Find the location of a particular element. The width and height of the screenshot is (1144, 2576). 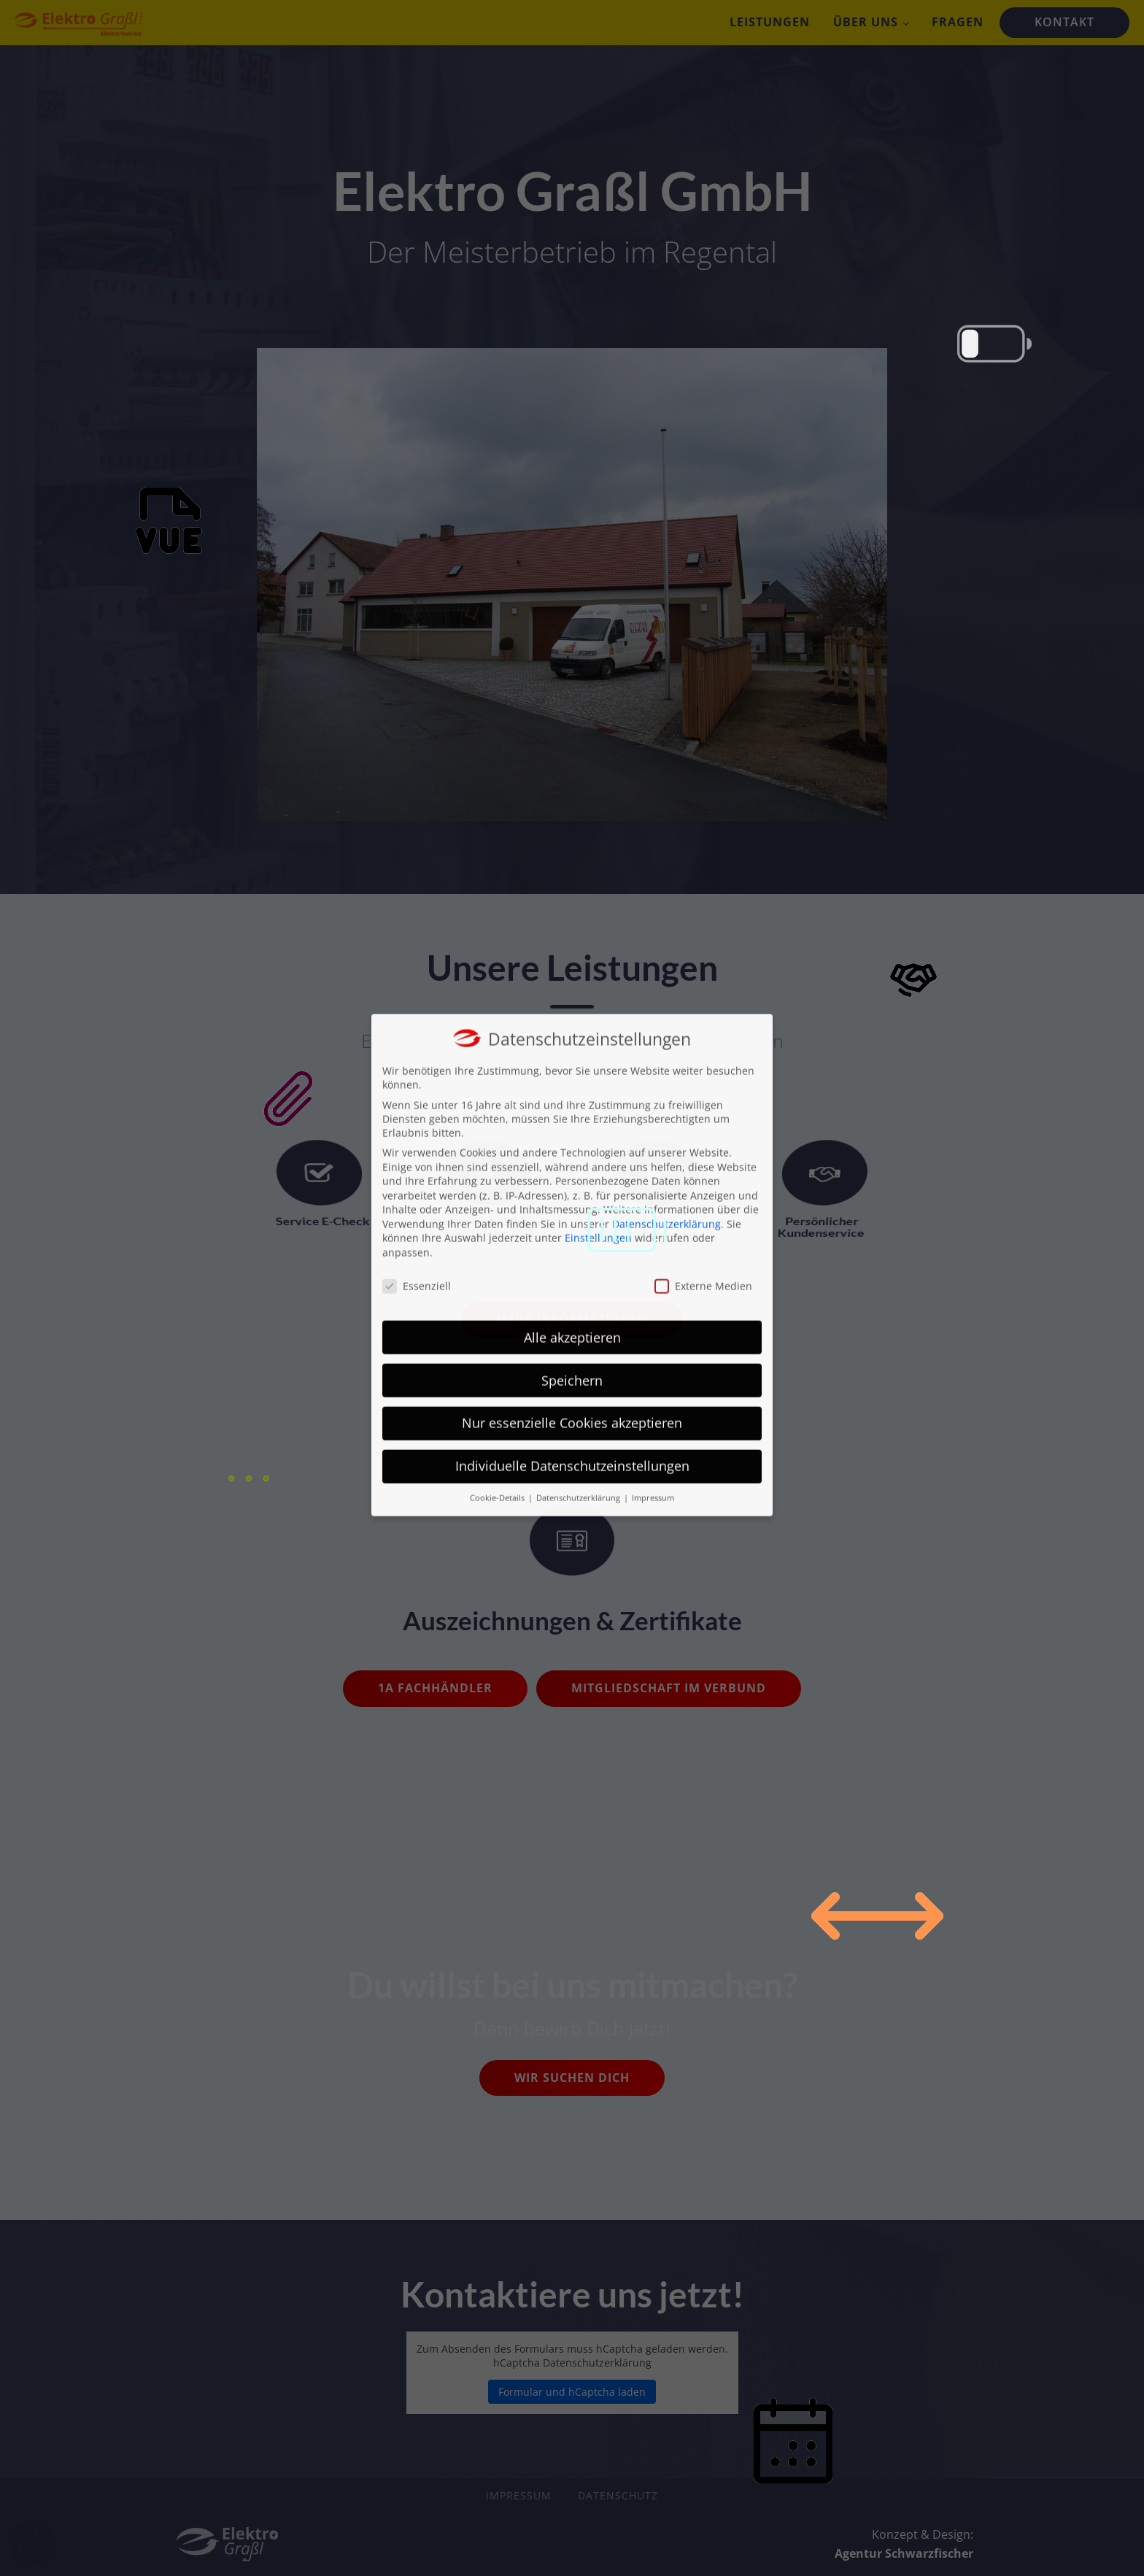

vue.js file type indicator is located at coordinates (170, 523).